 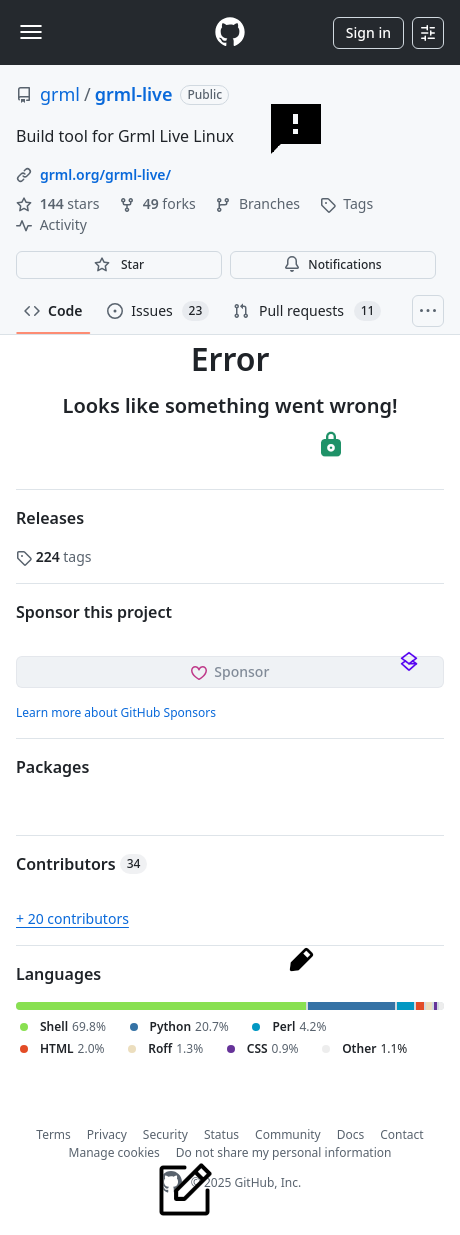 What do you see at coordinates (296, 129) in the screenshot?
I see `message failed to send` at bounding box center [296, 129].